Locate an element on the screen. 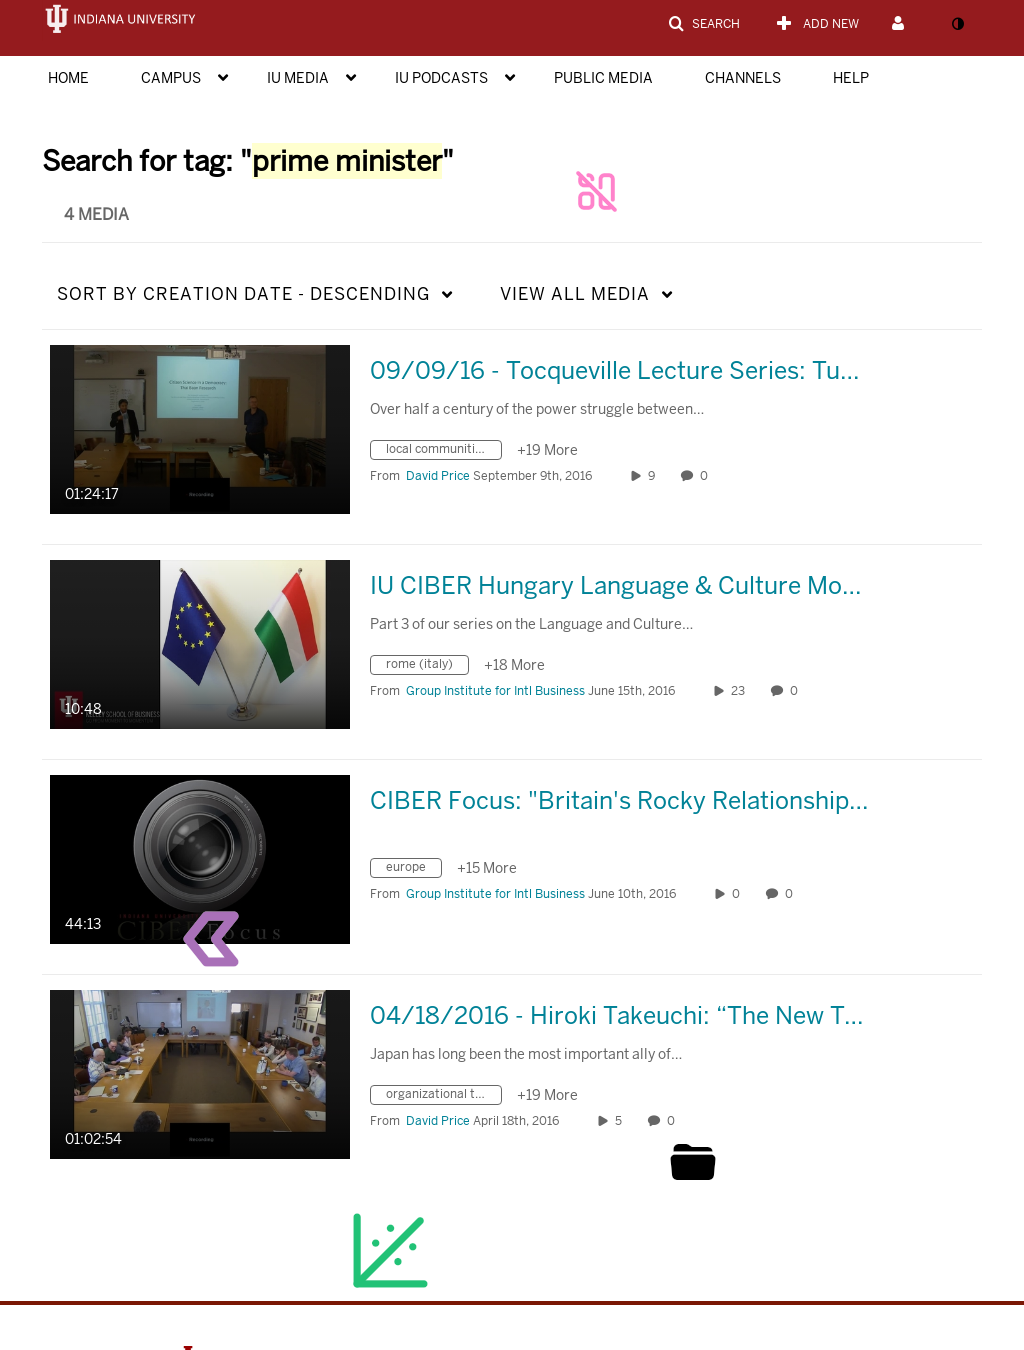 This screenshot has width=1024, height=1350. view covariate analysis chart is located at coordinates (390, 1250).